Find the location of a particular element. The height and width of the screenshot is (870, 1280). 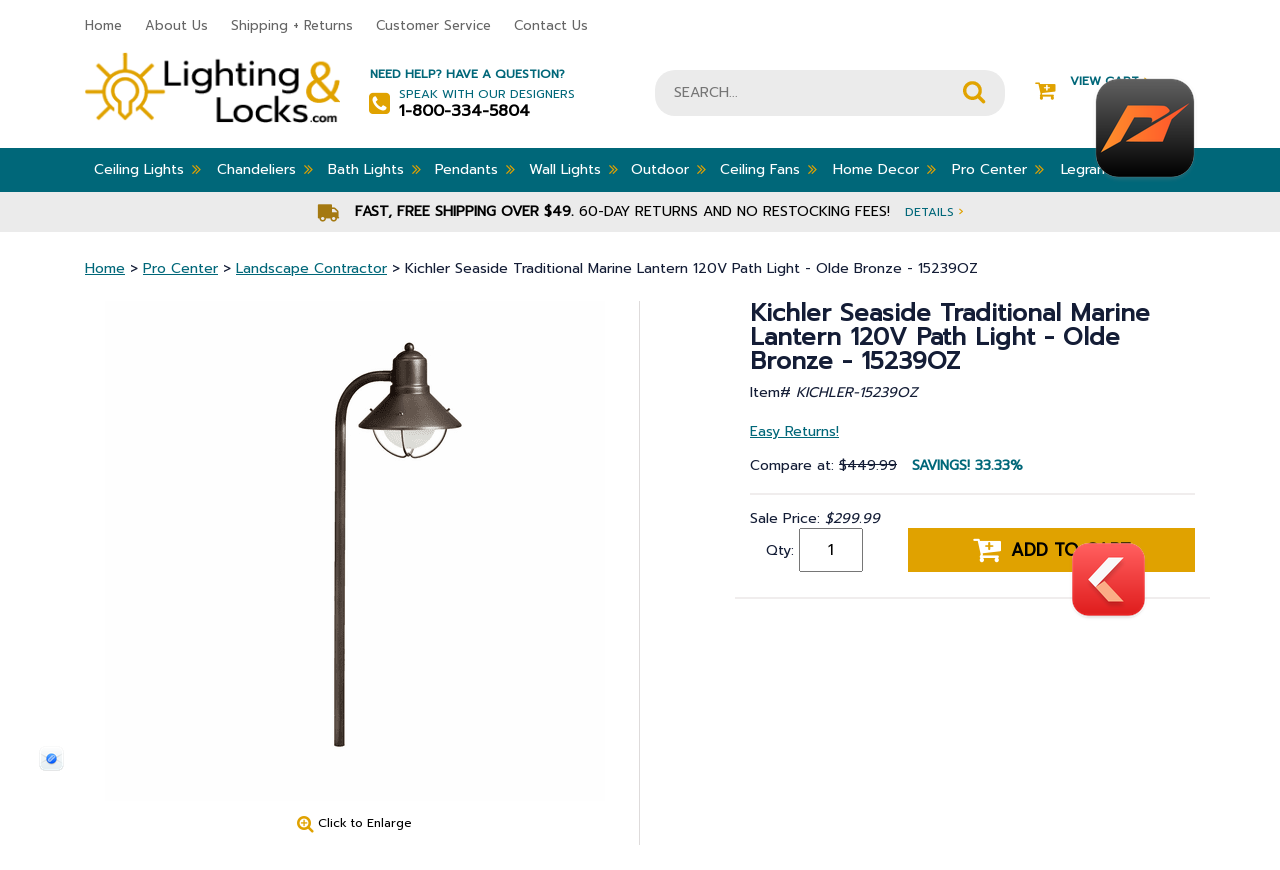

launch need for speed: the run game is located at coordinates (1145, 128).